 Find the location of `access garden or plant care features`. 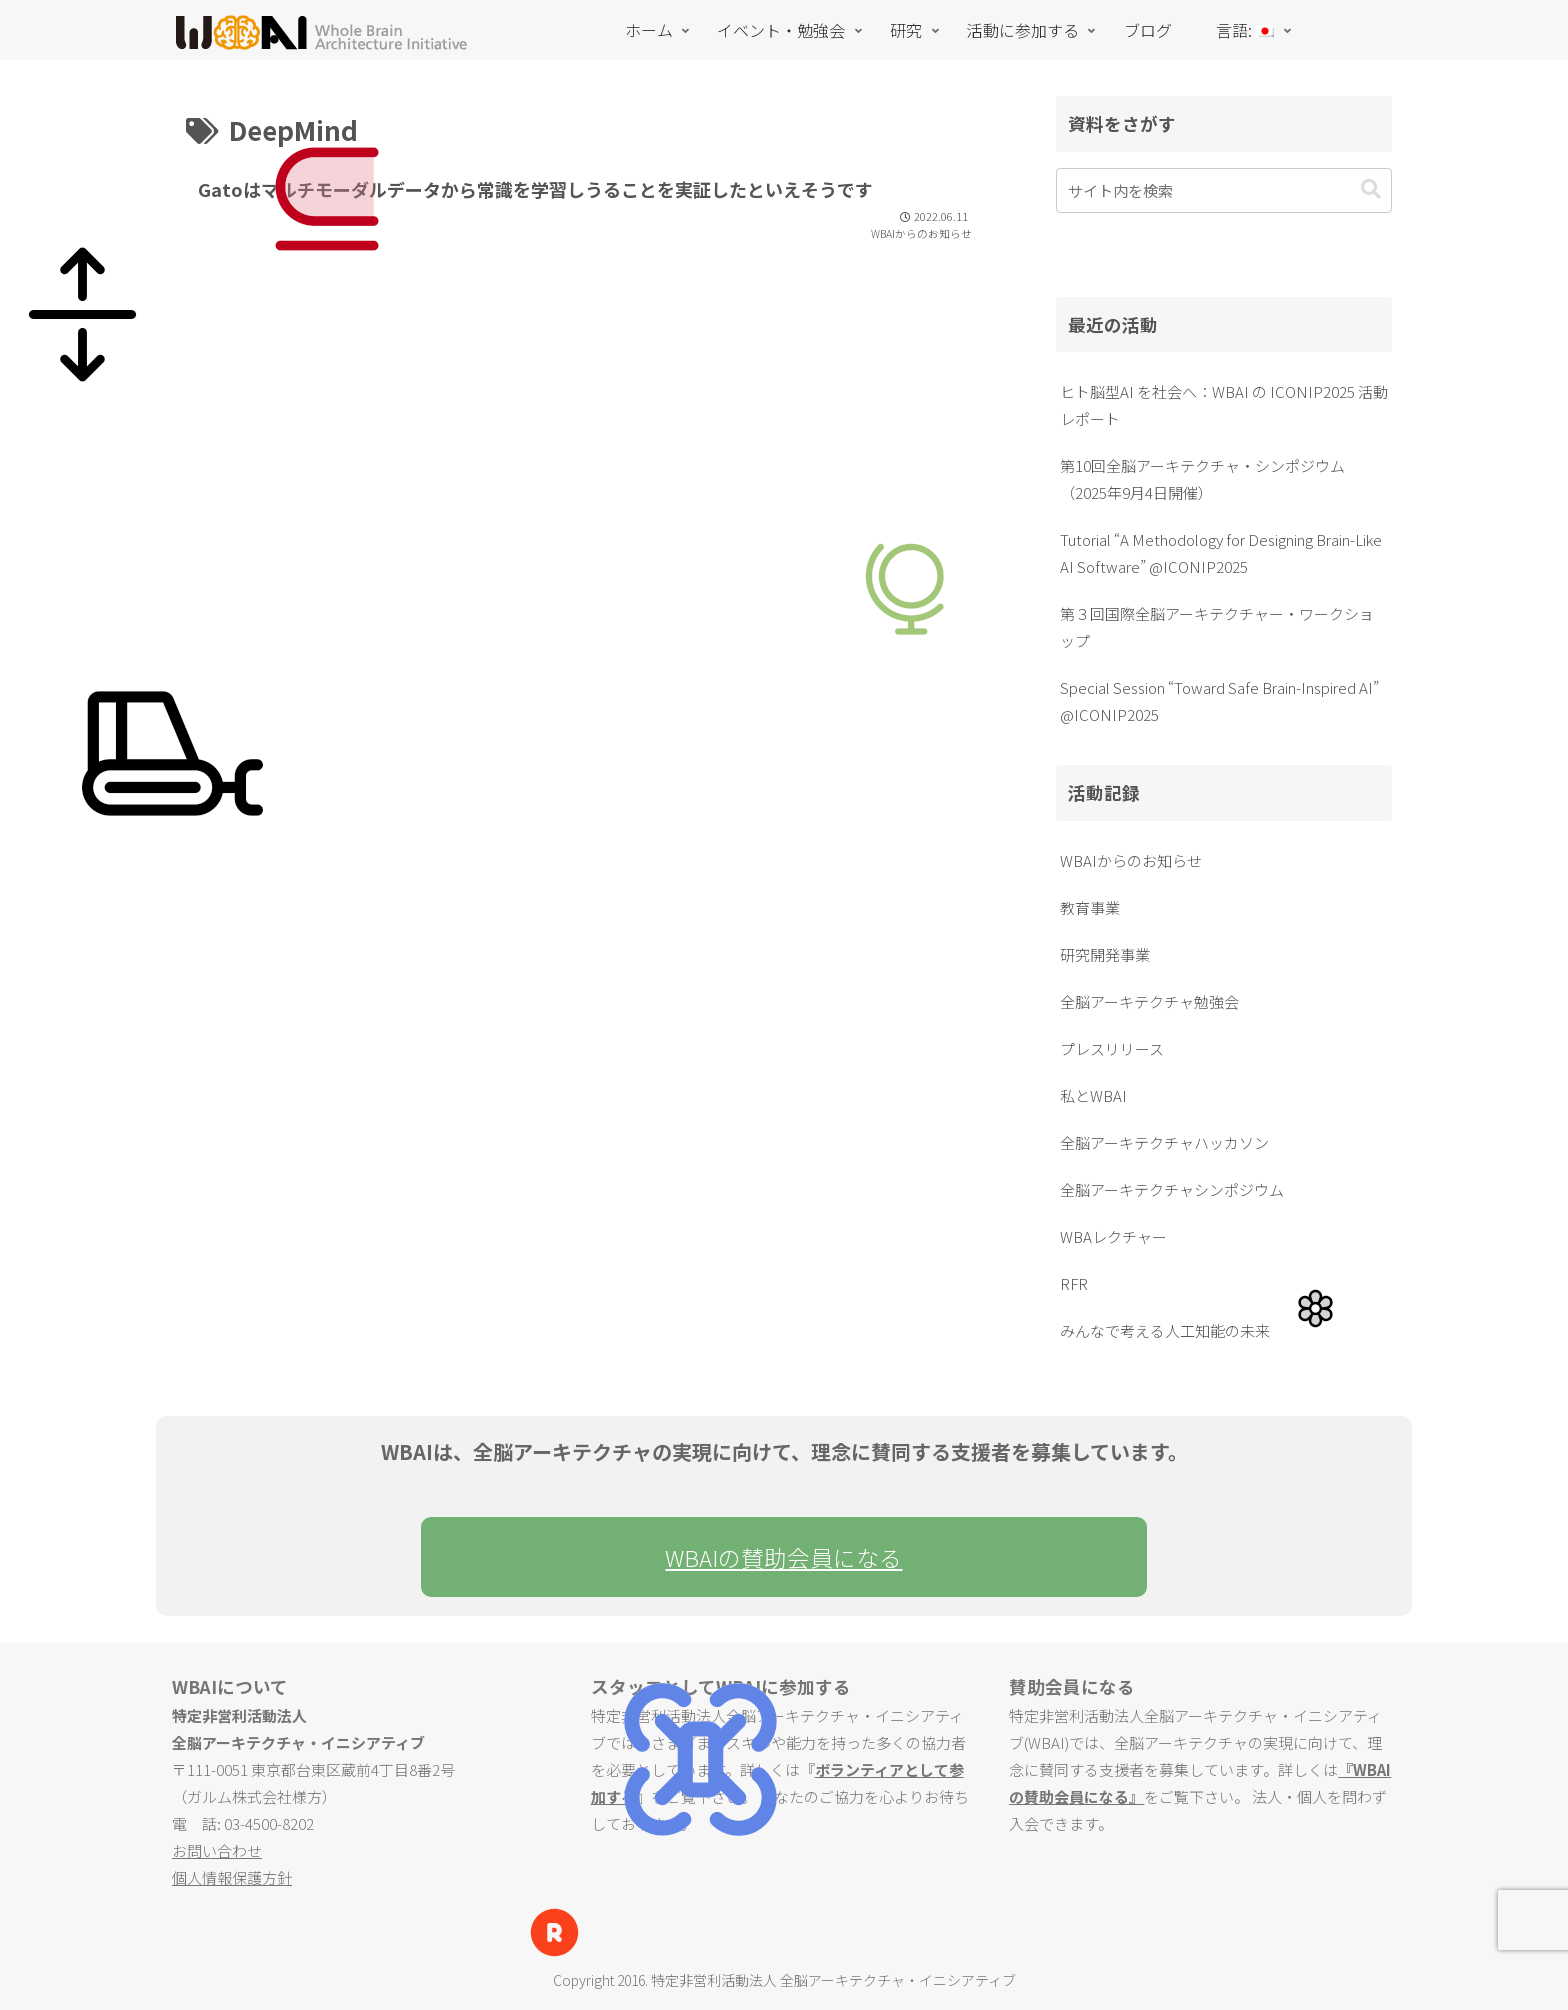

access garden or plant care features is located at coordinates (1315, 1308).